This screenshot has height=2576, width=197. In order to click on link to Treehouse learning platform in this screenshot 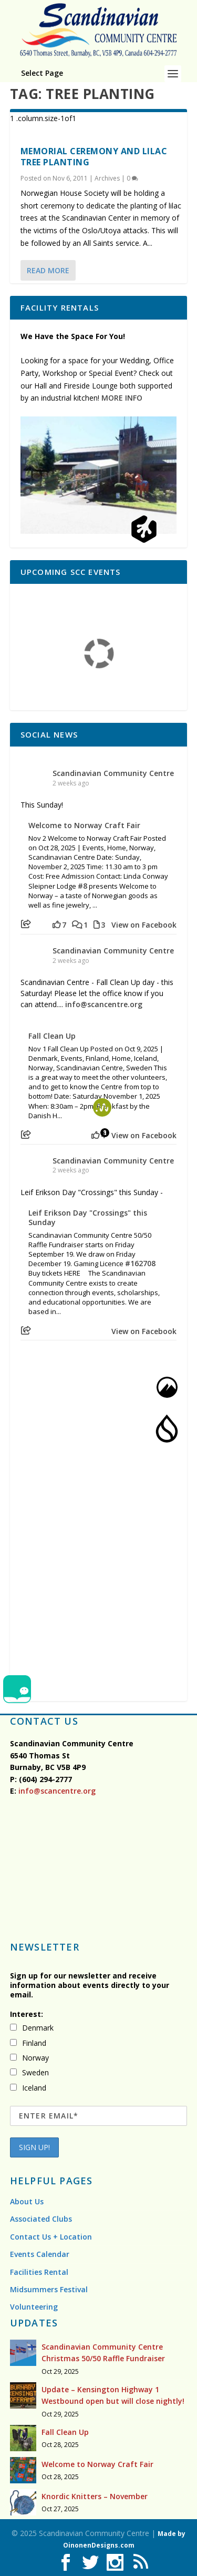, I will do `click(144, 529)`.